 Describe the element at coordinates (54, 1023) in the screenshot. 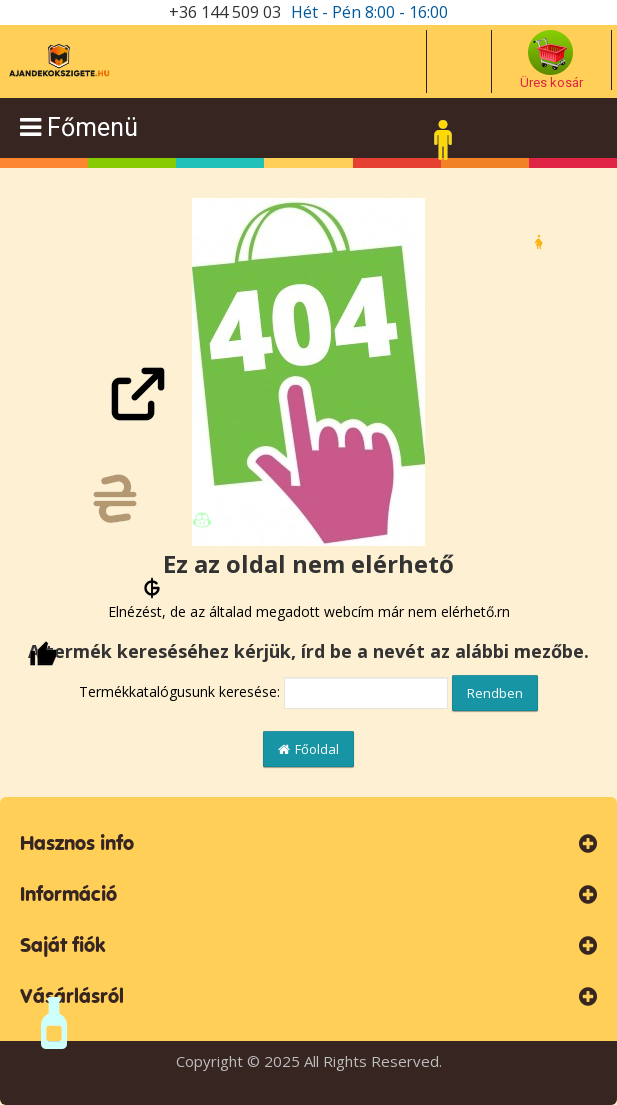

I see `browse wine selection or menu` at that location.